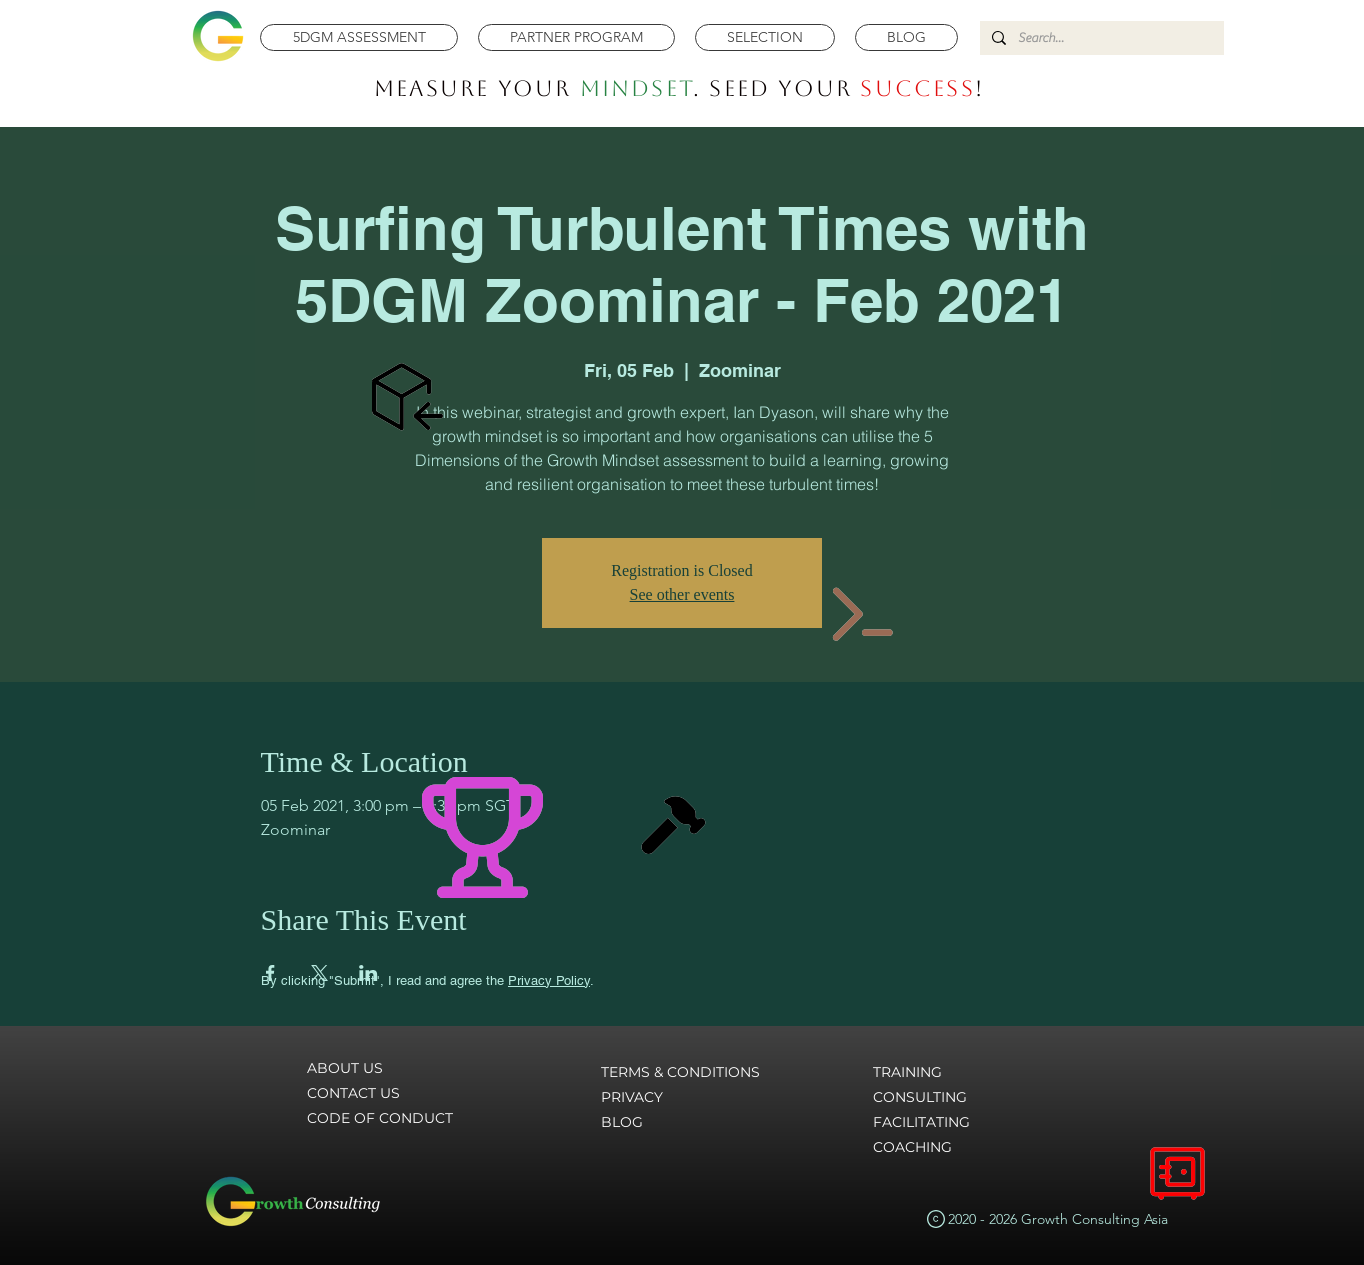  I want to click on view package dependencies, so click(407, 397).